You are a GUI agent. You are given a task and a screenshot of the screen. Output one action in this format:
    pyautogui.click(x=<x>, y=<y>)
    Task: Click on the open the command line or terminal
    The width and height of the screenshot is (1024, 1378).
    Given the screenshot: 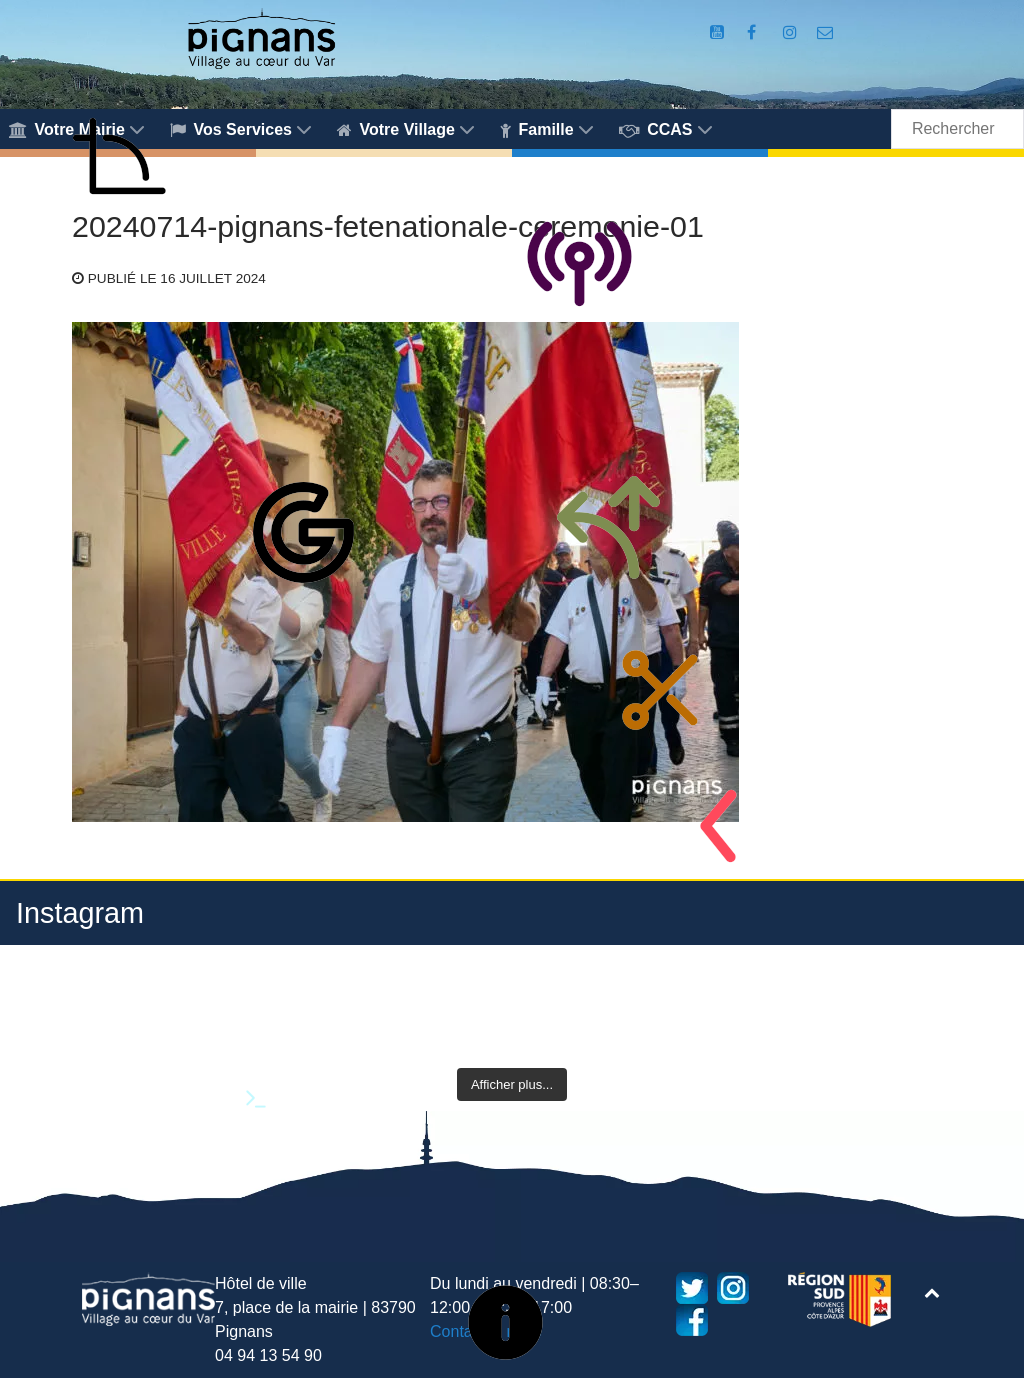 What is the action you would take?
    pyautogui.click(x=256, y=1099)
    